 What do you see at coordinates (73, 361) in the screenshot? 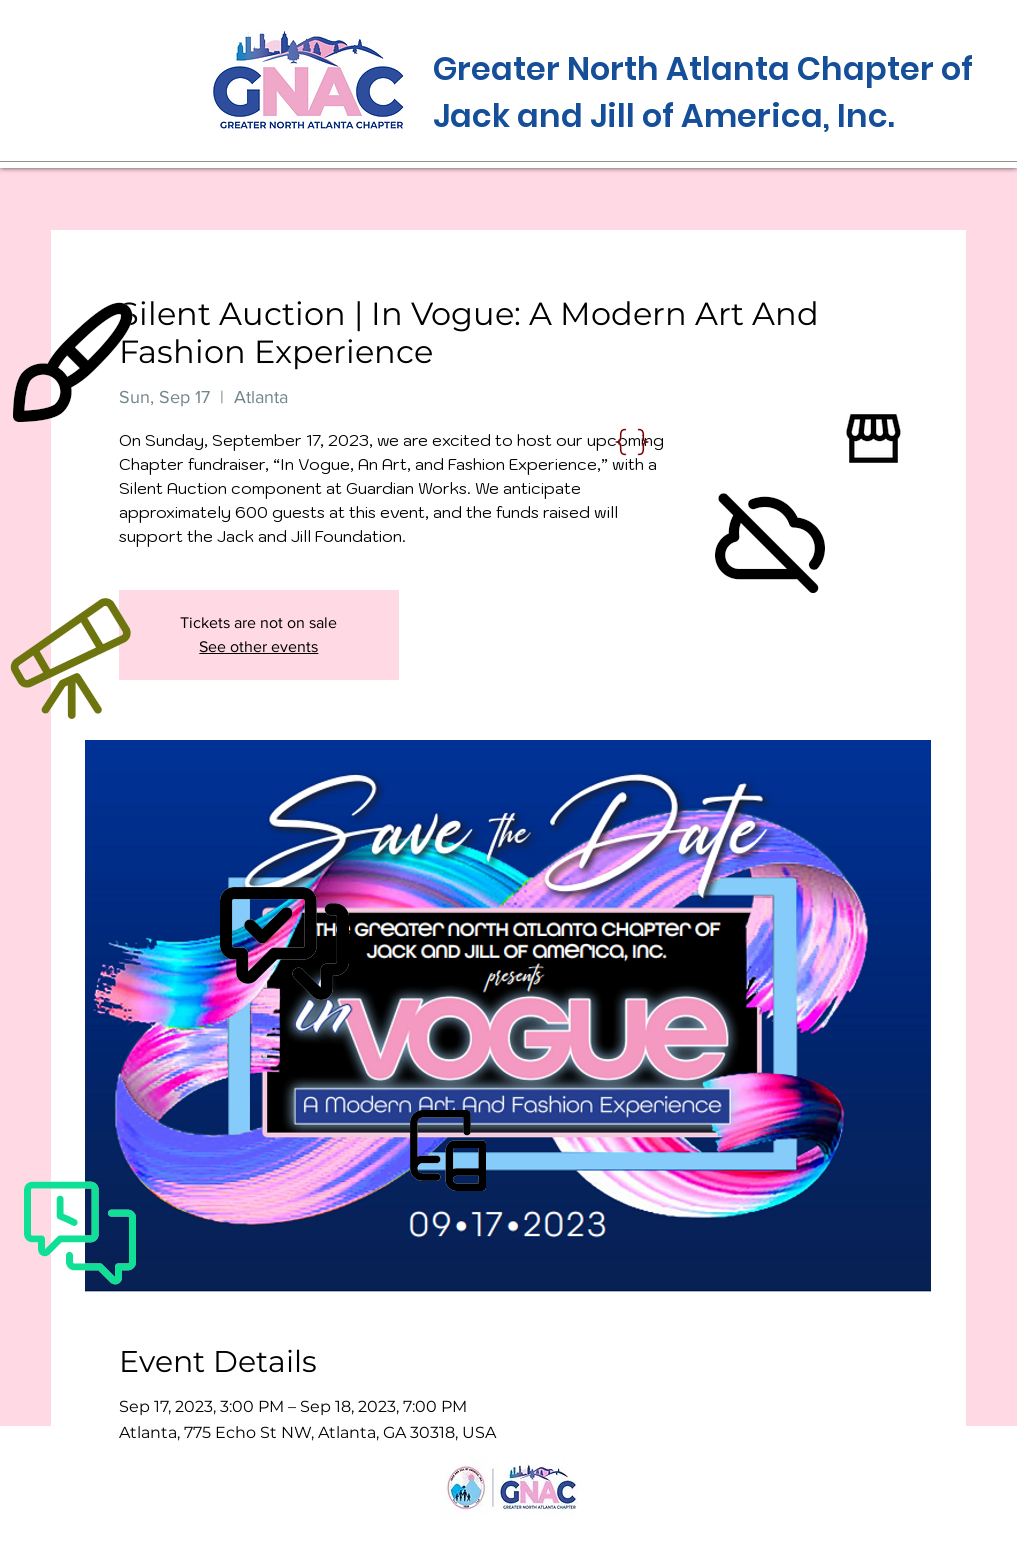
I see `customize appearance or theme settings` at bounding box center [73, 361].